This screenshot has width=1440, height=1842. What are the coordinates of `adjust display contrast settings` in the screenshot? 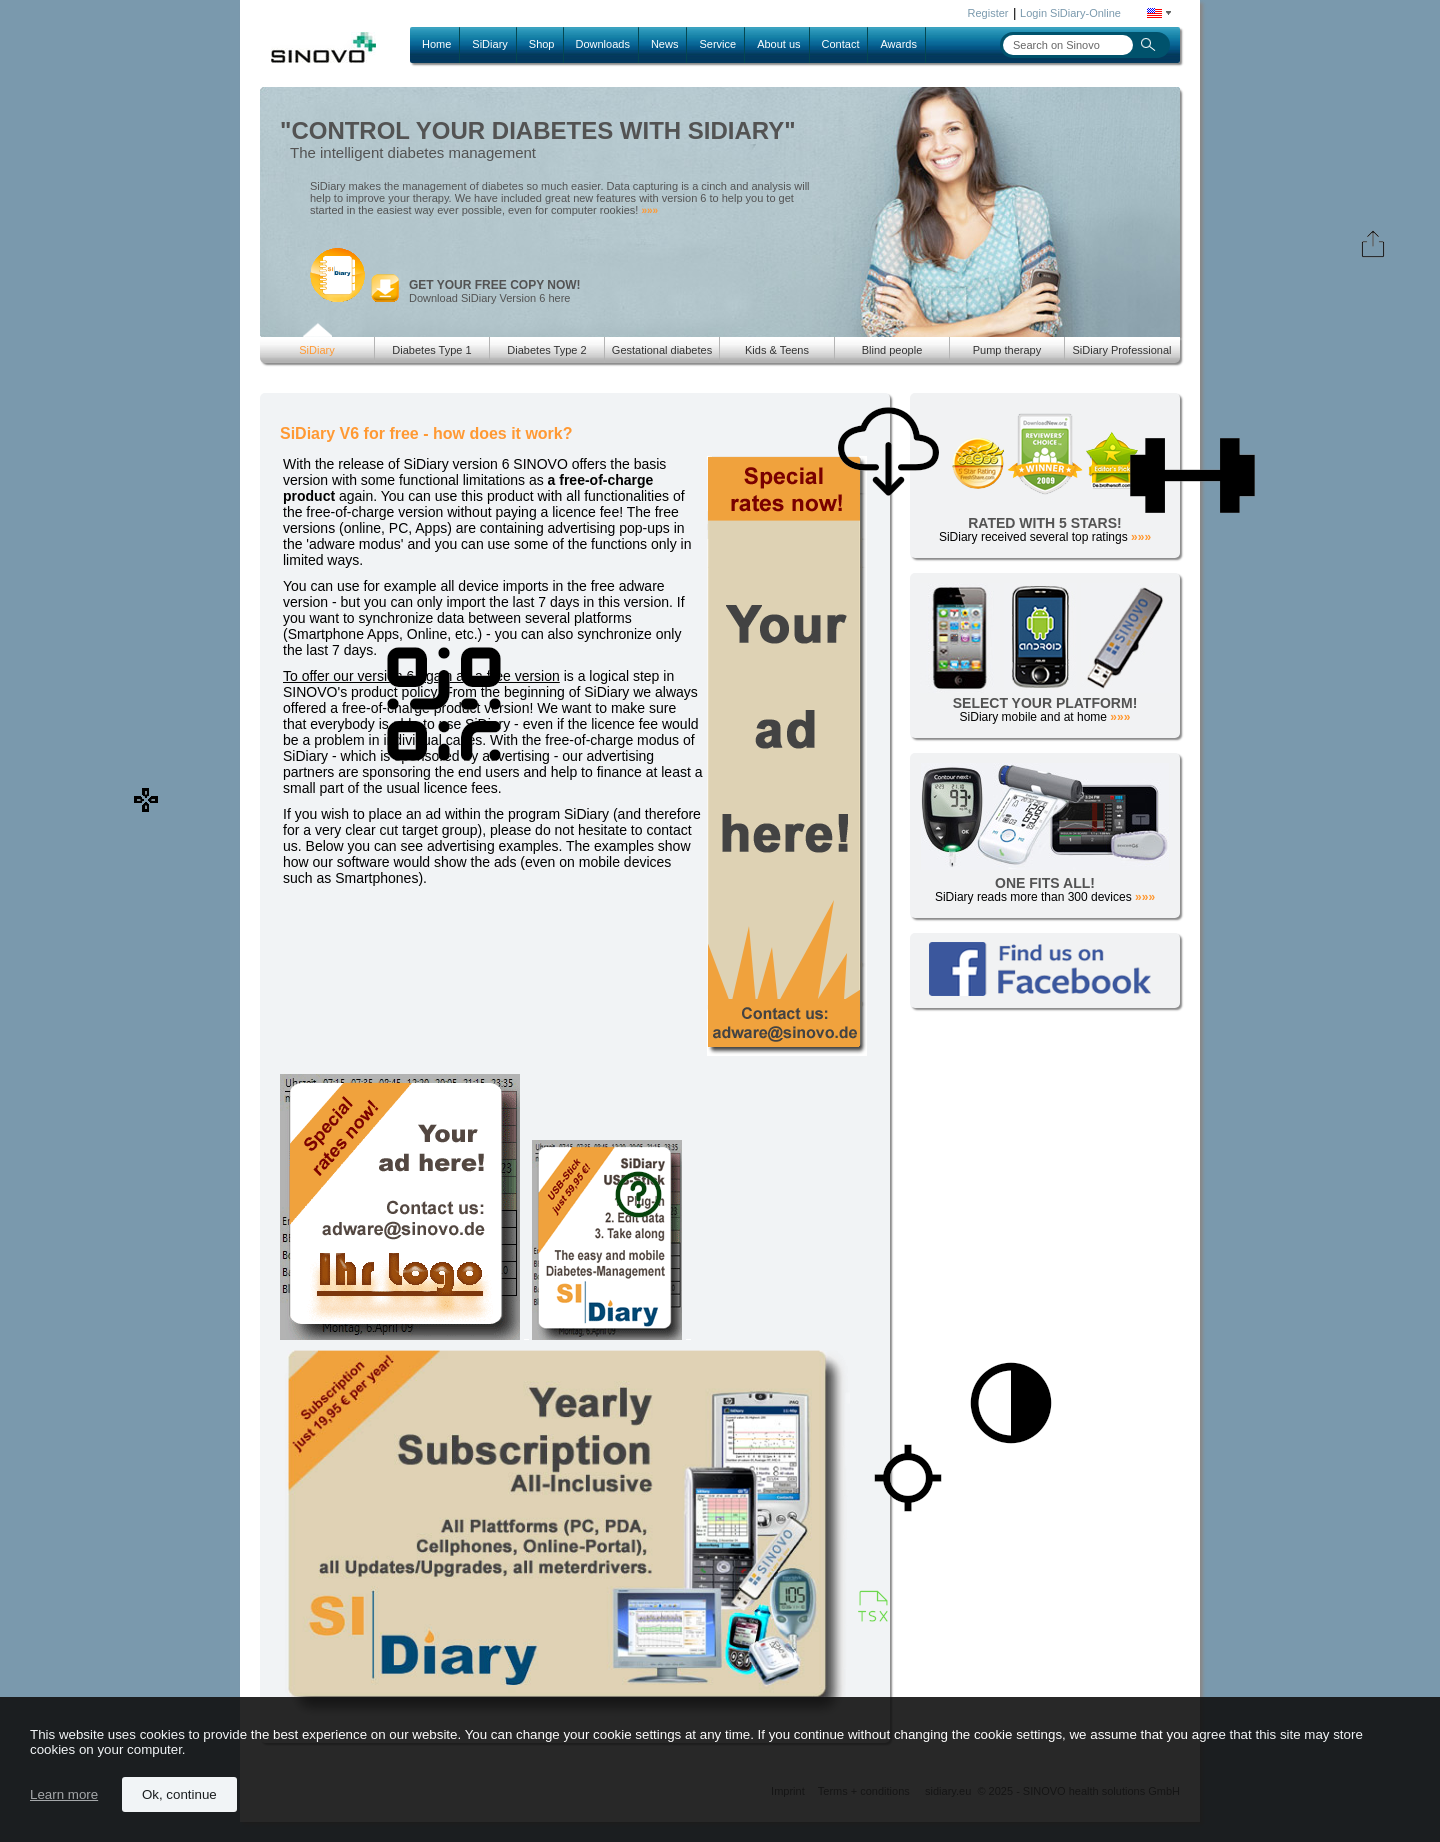 It's located at (1011, 1403).